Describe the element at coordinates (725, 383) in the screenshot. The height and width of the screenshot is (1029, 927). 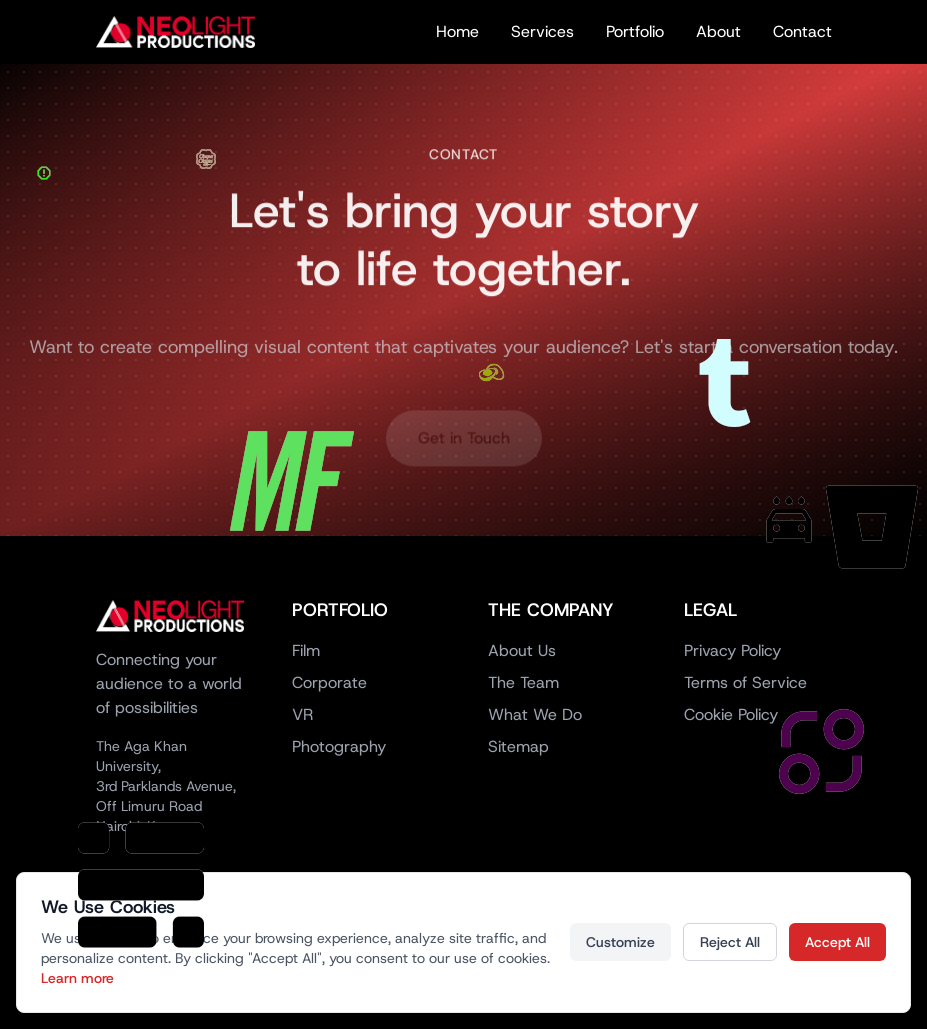
I see `open Tumblr app` at that location.